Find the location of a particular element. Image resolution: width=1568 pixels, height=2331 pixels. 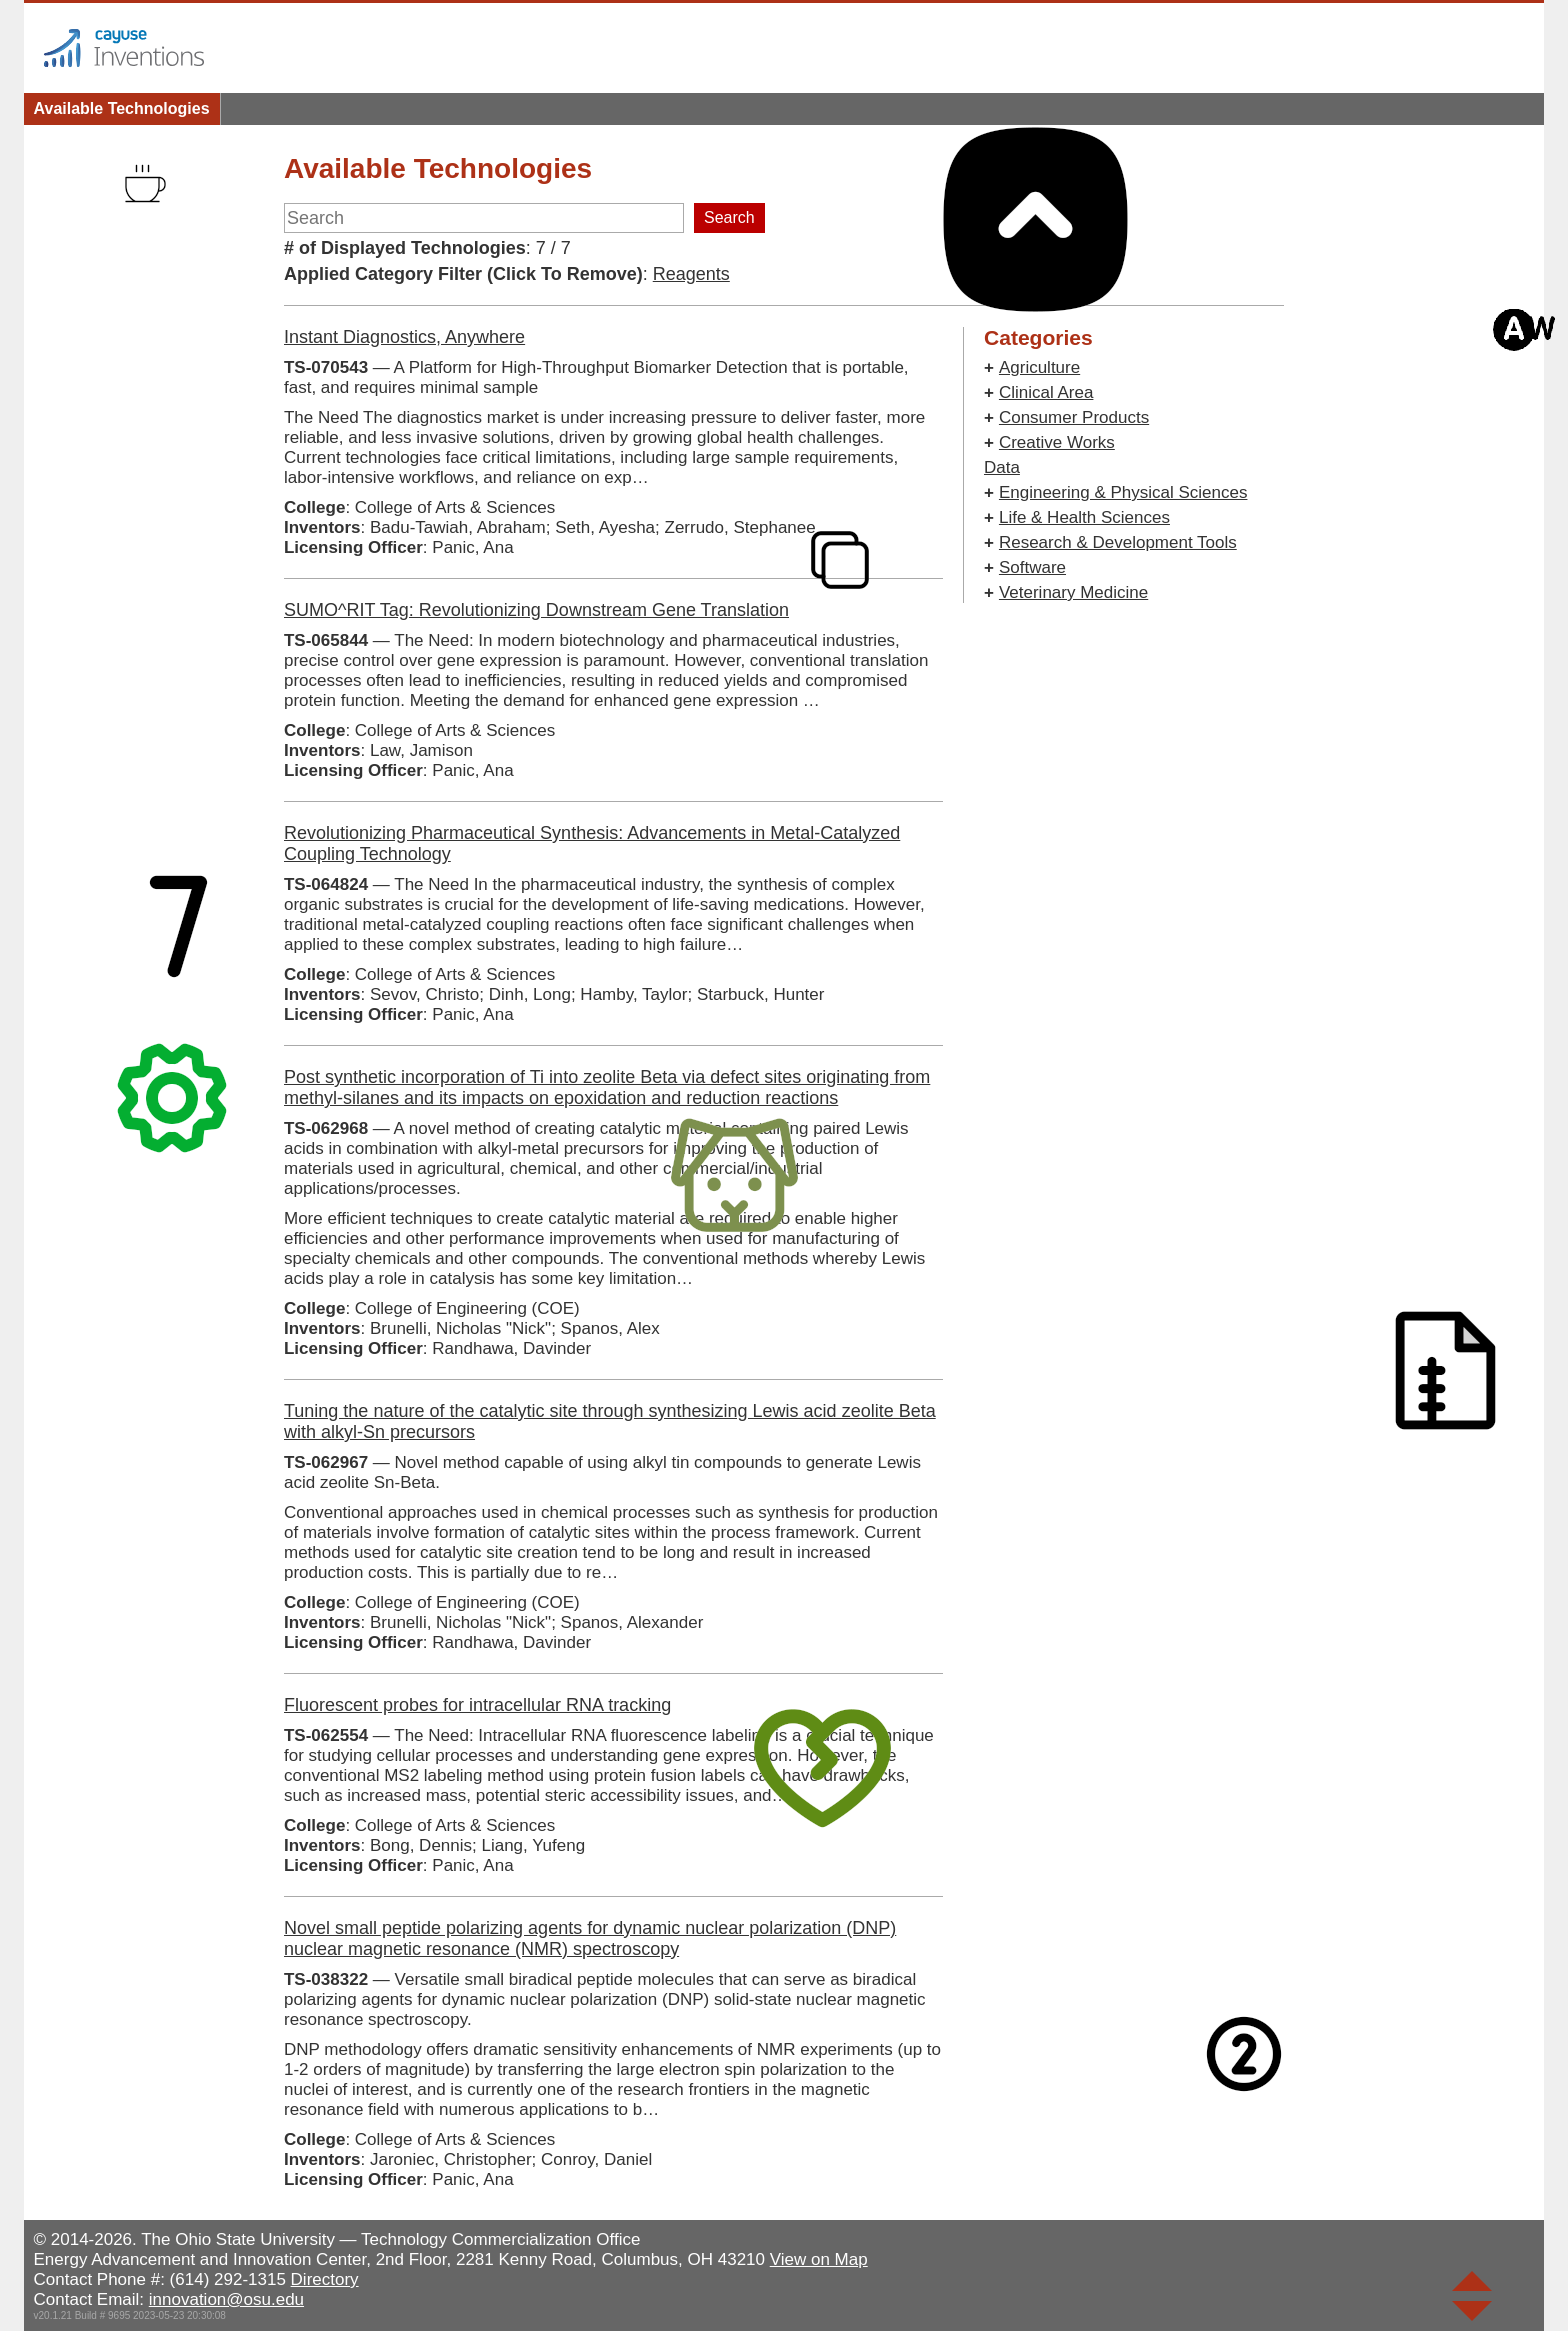

access pet-related features or settings is located at coordinates (734, 1177).